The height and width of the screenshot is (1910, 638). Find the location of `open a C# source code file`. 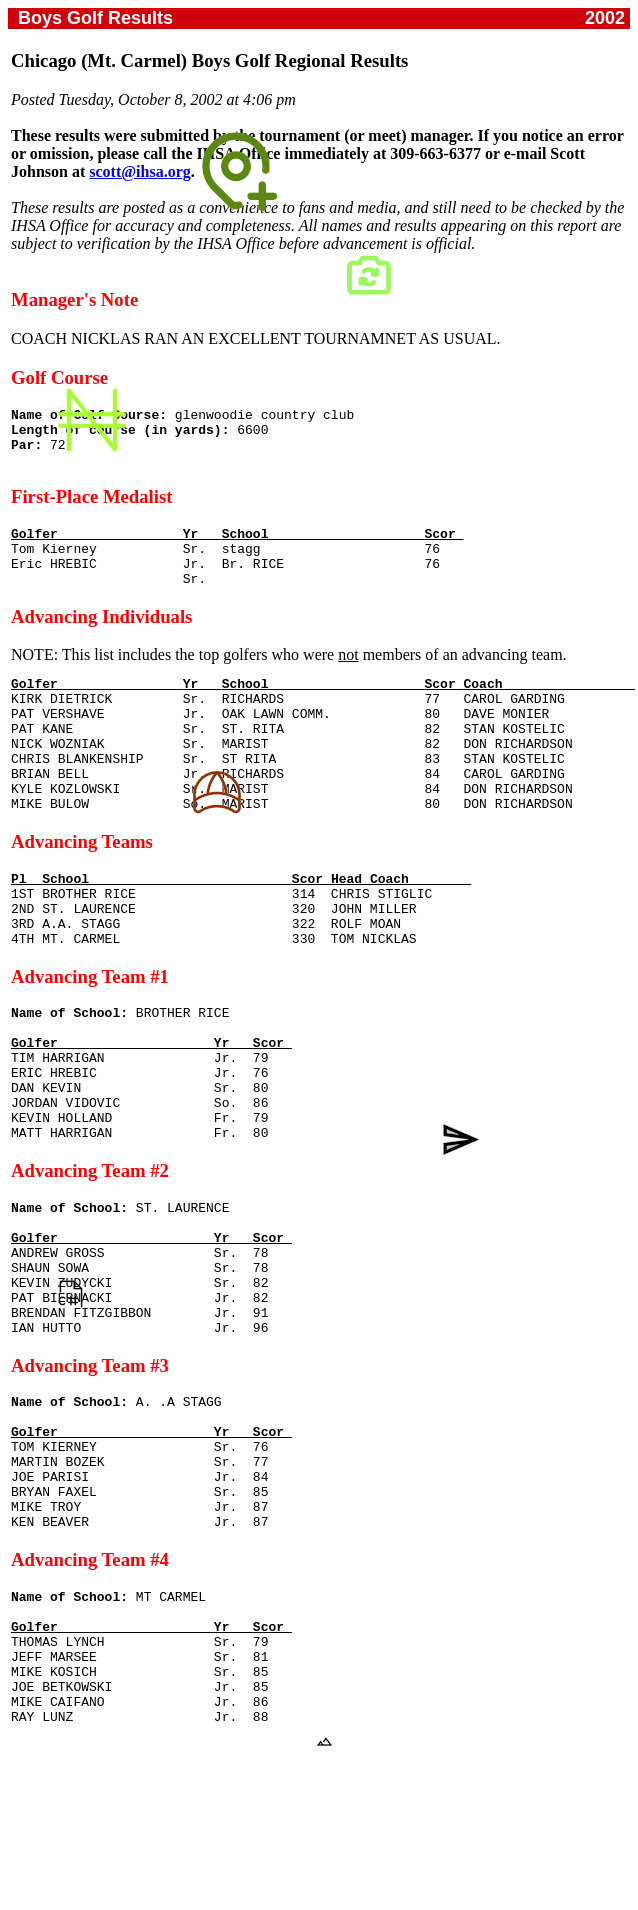

open a C# source code file is located at coordinates (71, 1294).